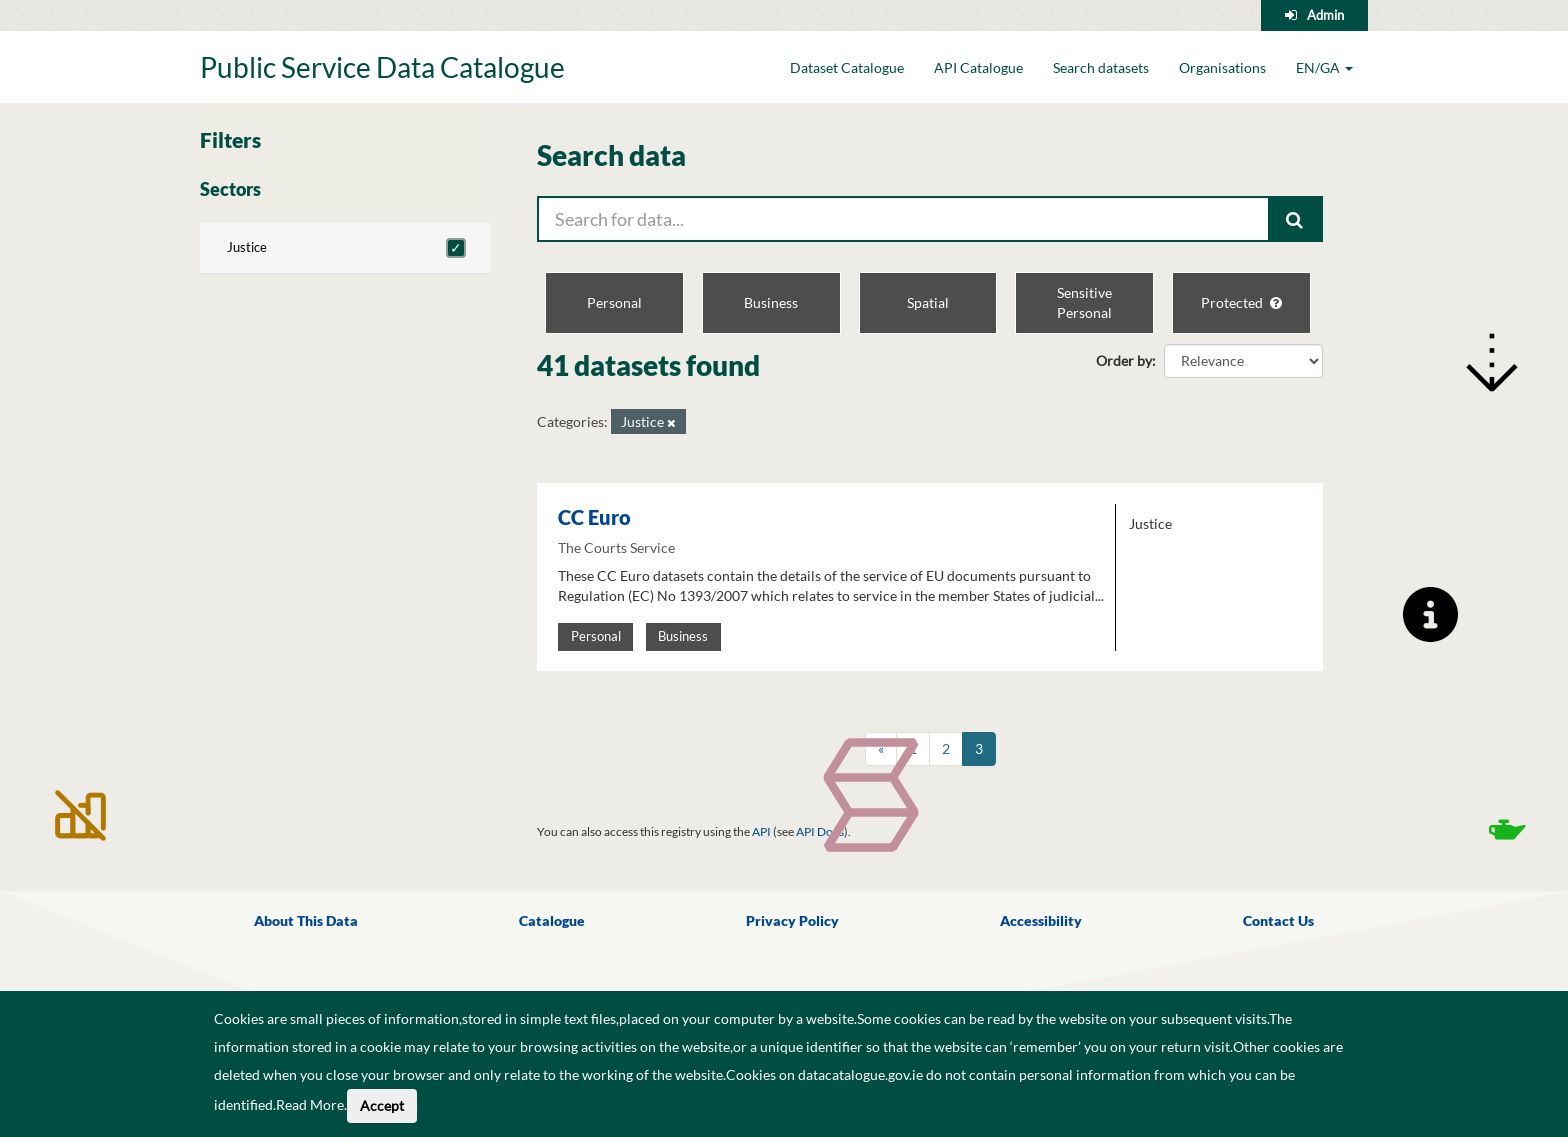 This screenshot has height=1137, width=1568. I want to click on access maintenance or service settings, so click(1507, 830).